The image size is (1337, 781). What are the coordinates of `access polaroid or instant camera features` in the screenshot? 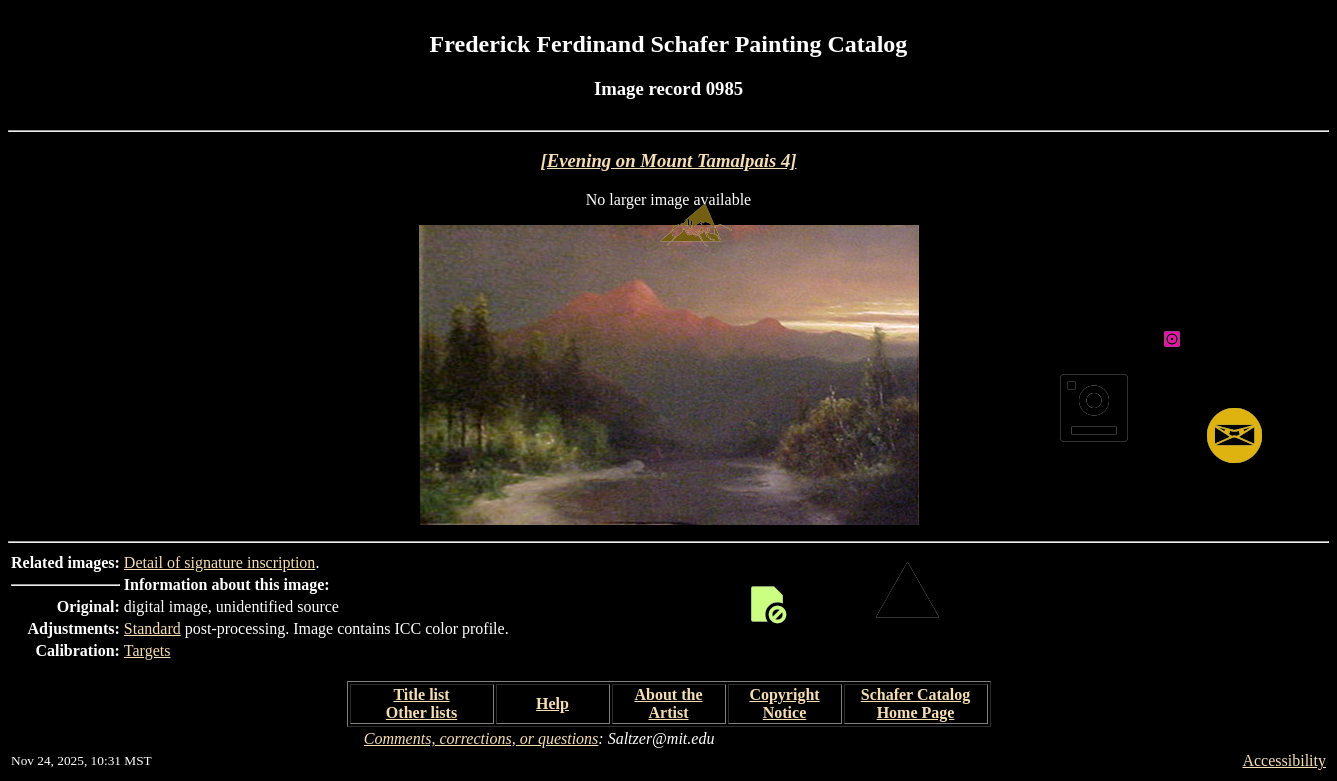 It's located at (1094, 408).